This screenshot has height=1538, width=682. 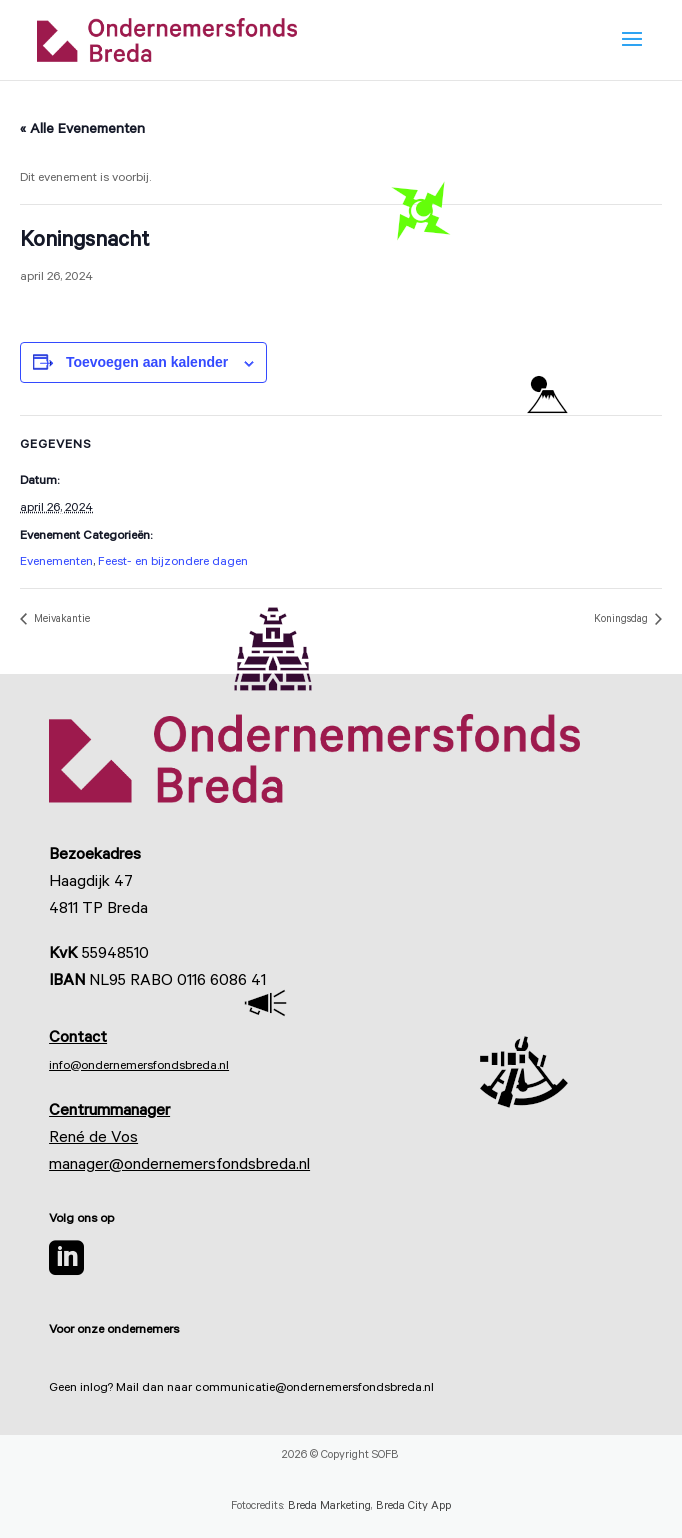 What do you see at coordinates (273, 649) in the screenshot?
I see `access viking or norse-themed content` at bounding box center [273, 649].